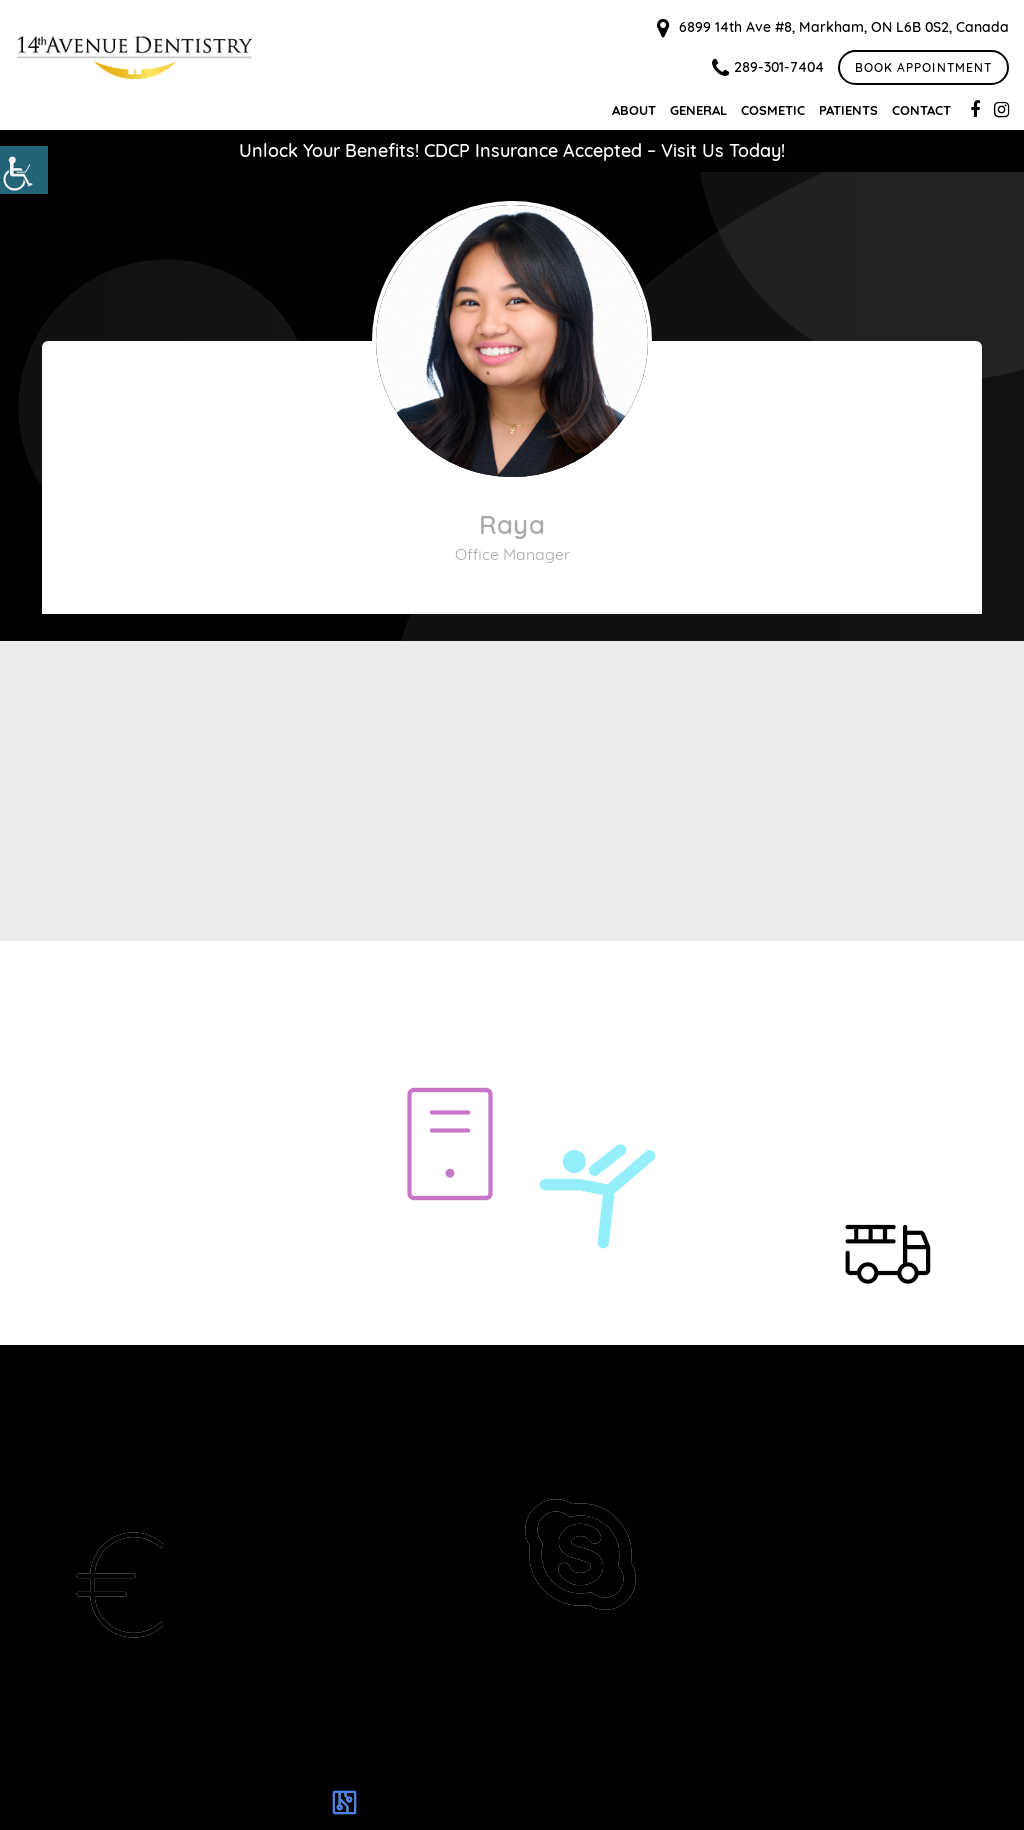 The height and width of the screenshot is (1830, 1024). I want to click on view gymnastics or fitness activities, so click(597, 1190).